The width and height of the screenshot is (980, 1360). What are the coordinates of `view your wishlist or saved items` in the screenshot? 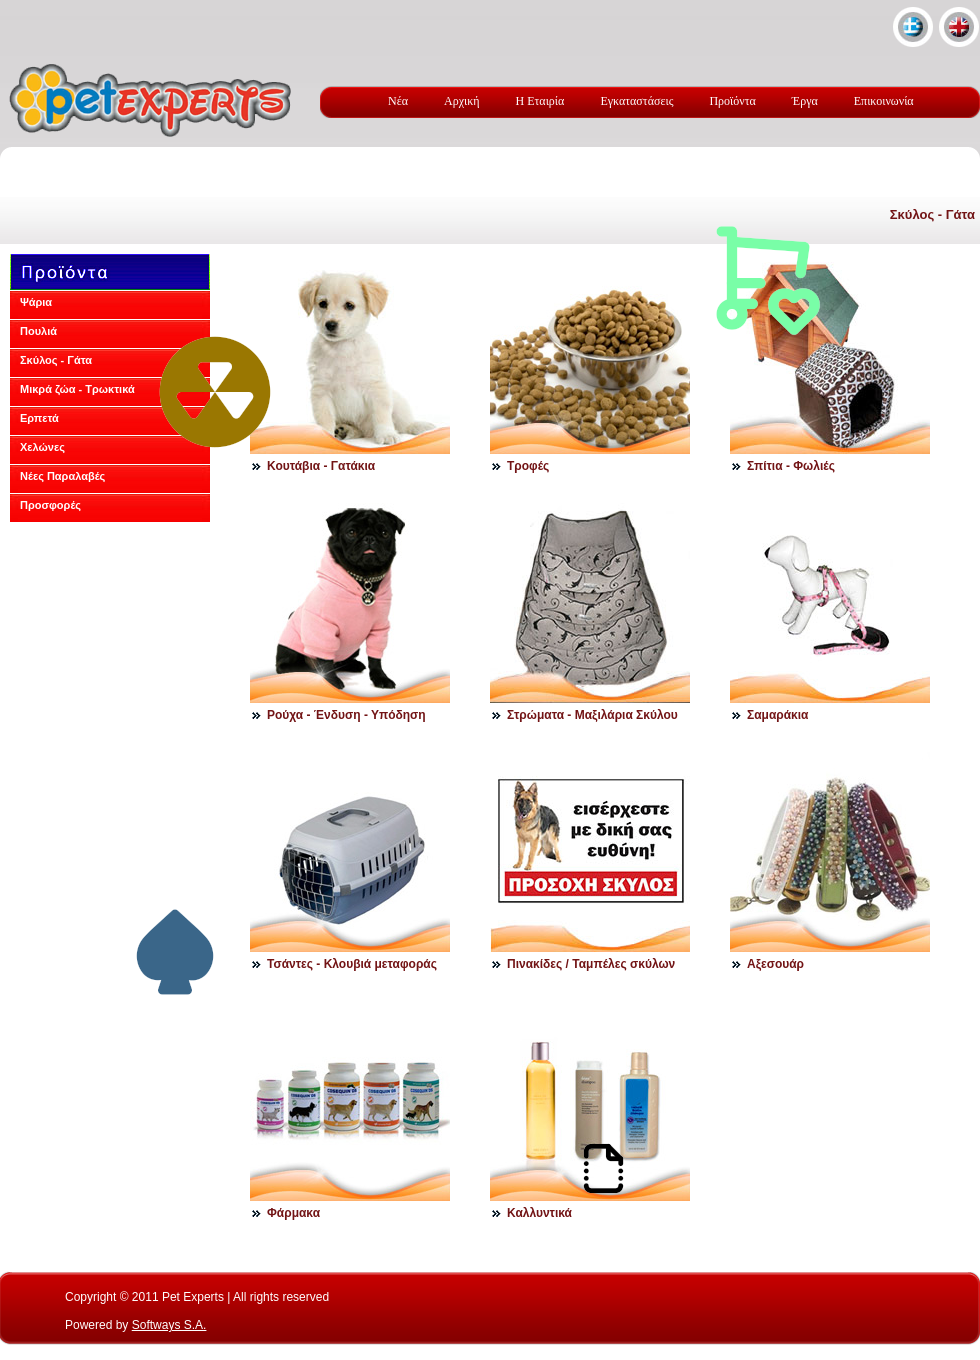 It's located at (763, 278).